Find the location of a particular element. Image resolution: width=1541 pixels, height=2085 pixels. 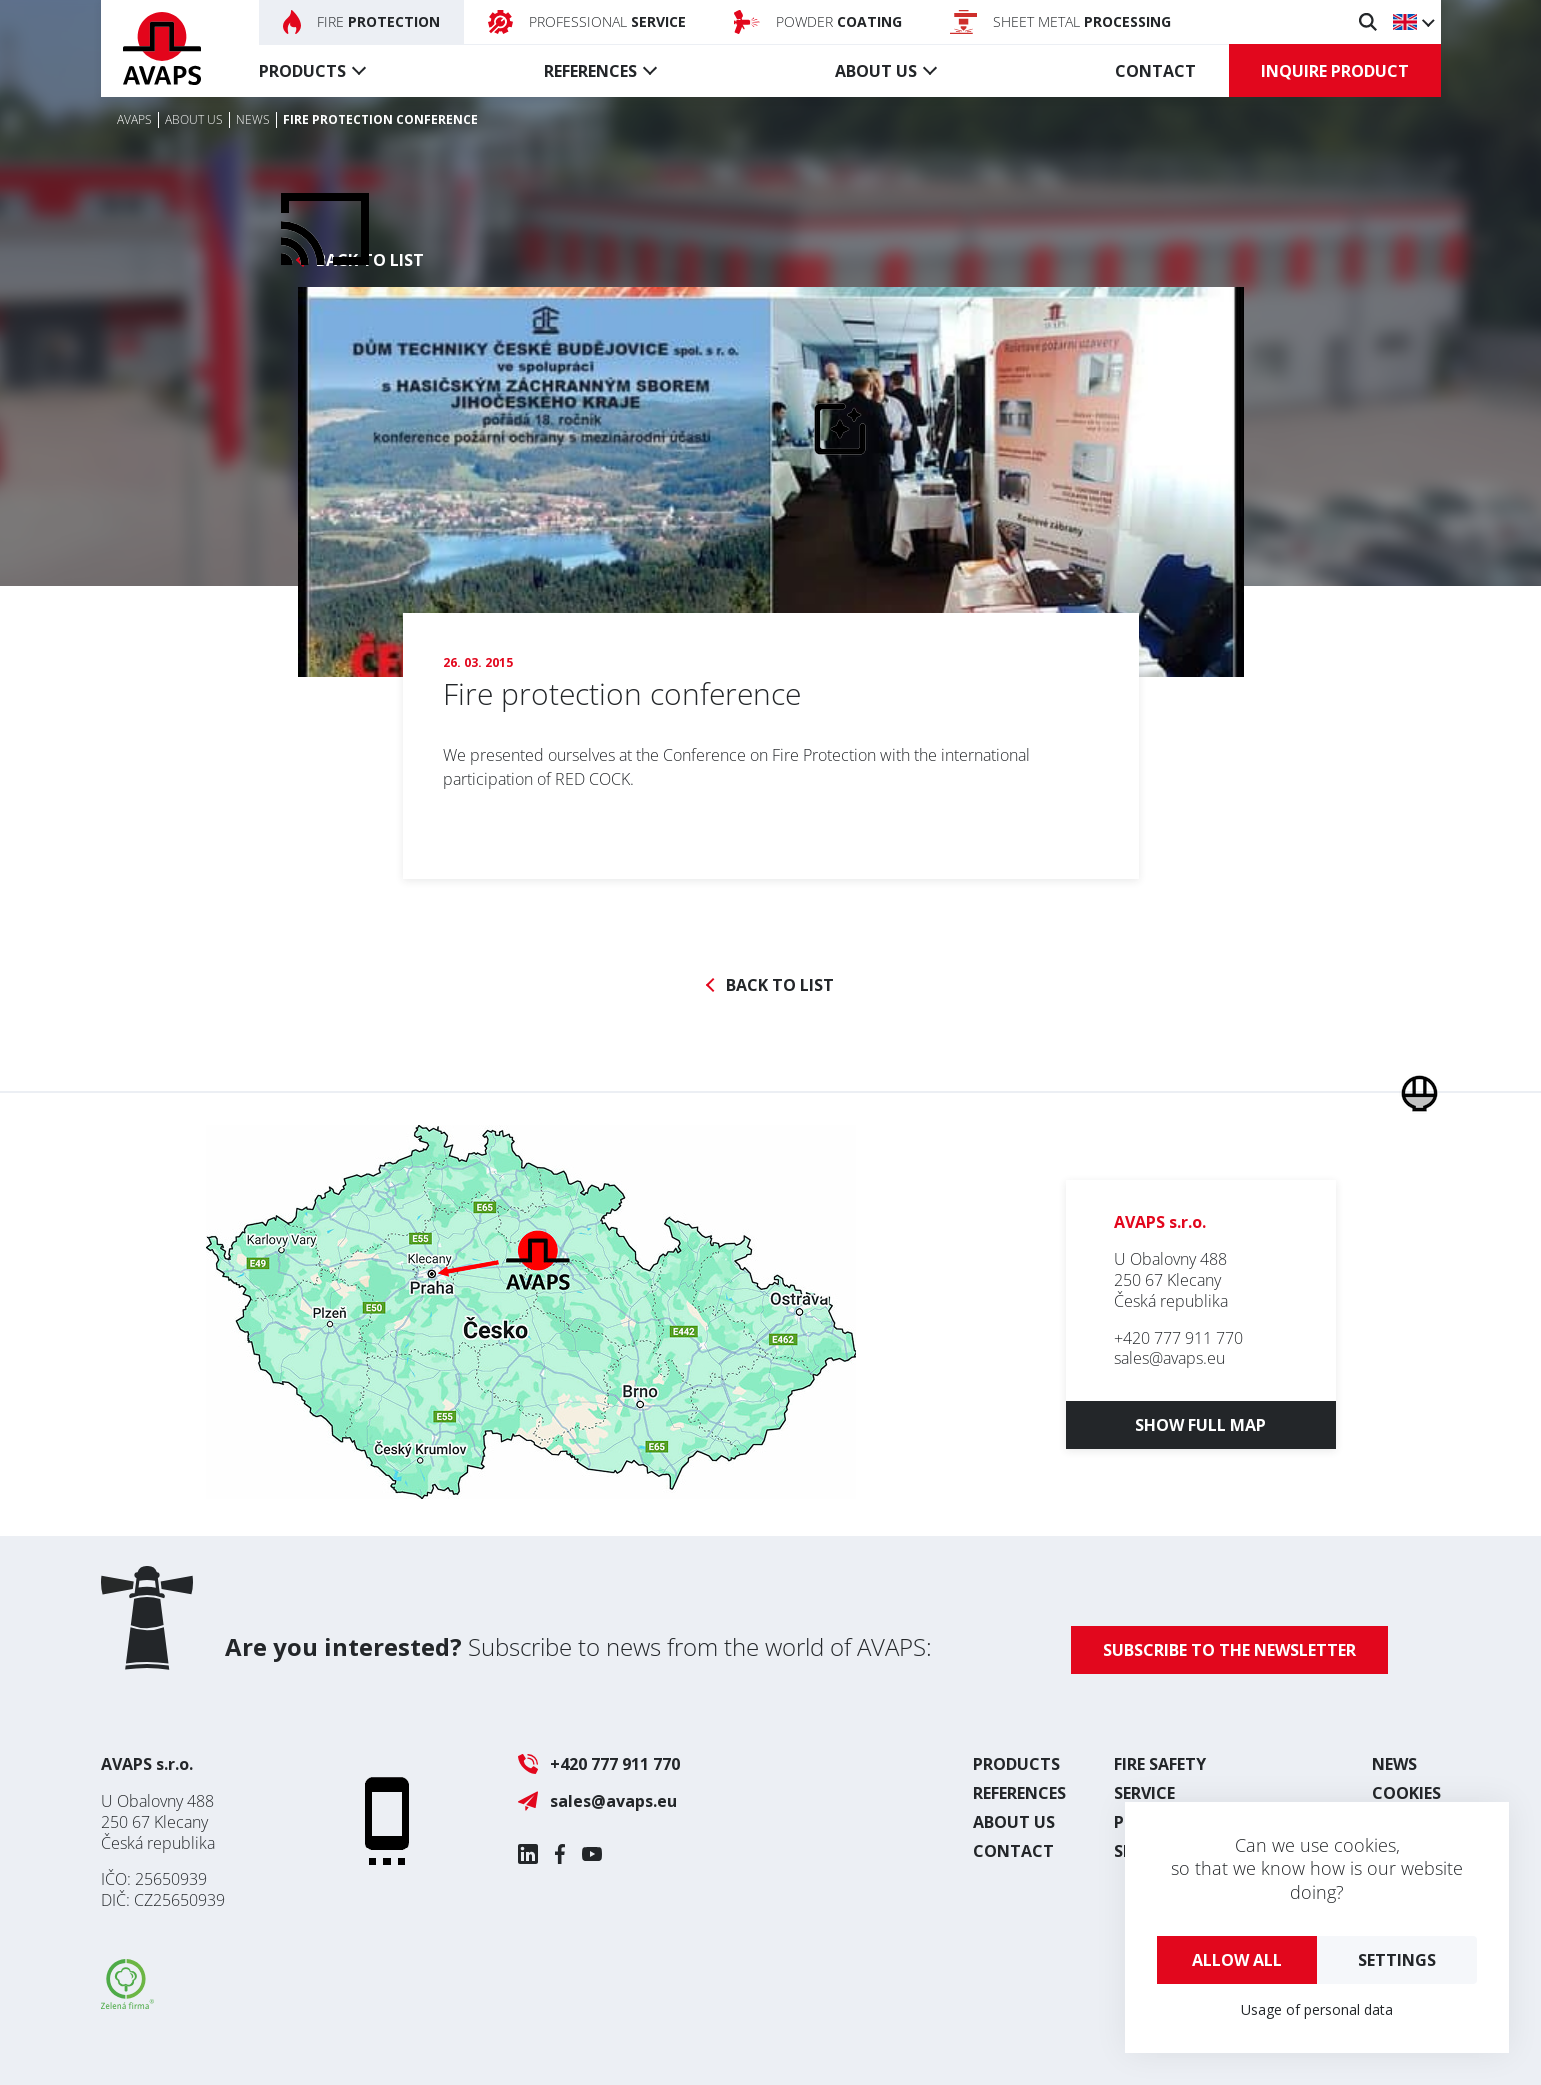

access mobile device settings is located at coordinates (387, 1821).